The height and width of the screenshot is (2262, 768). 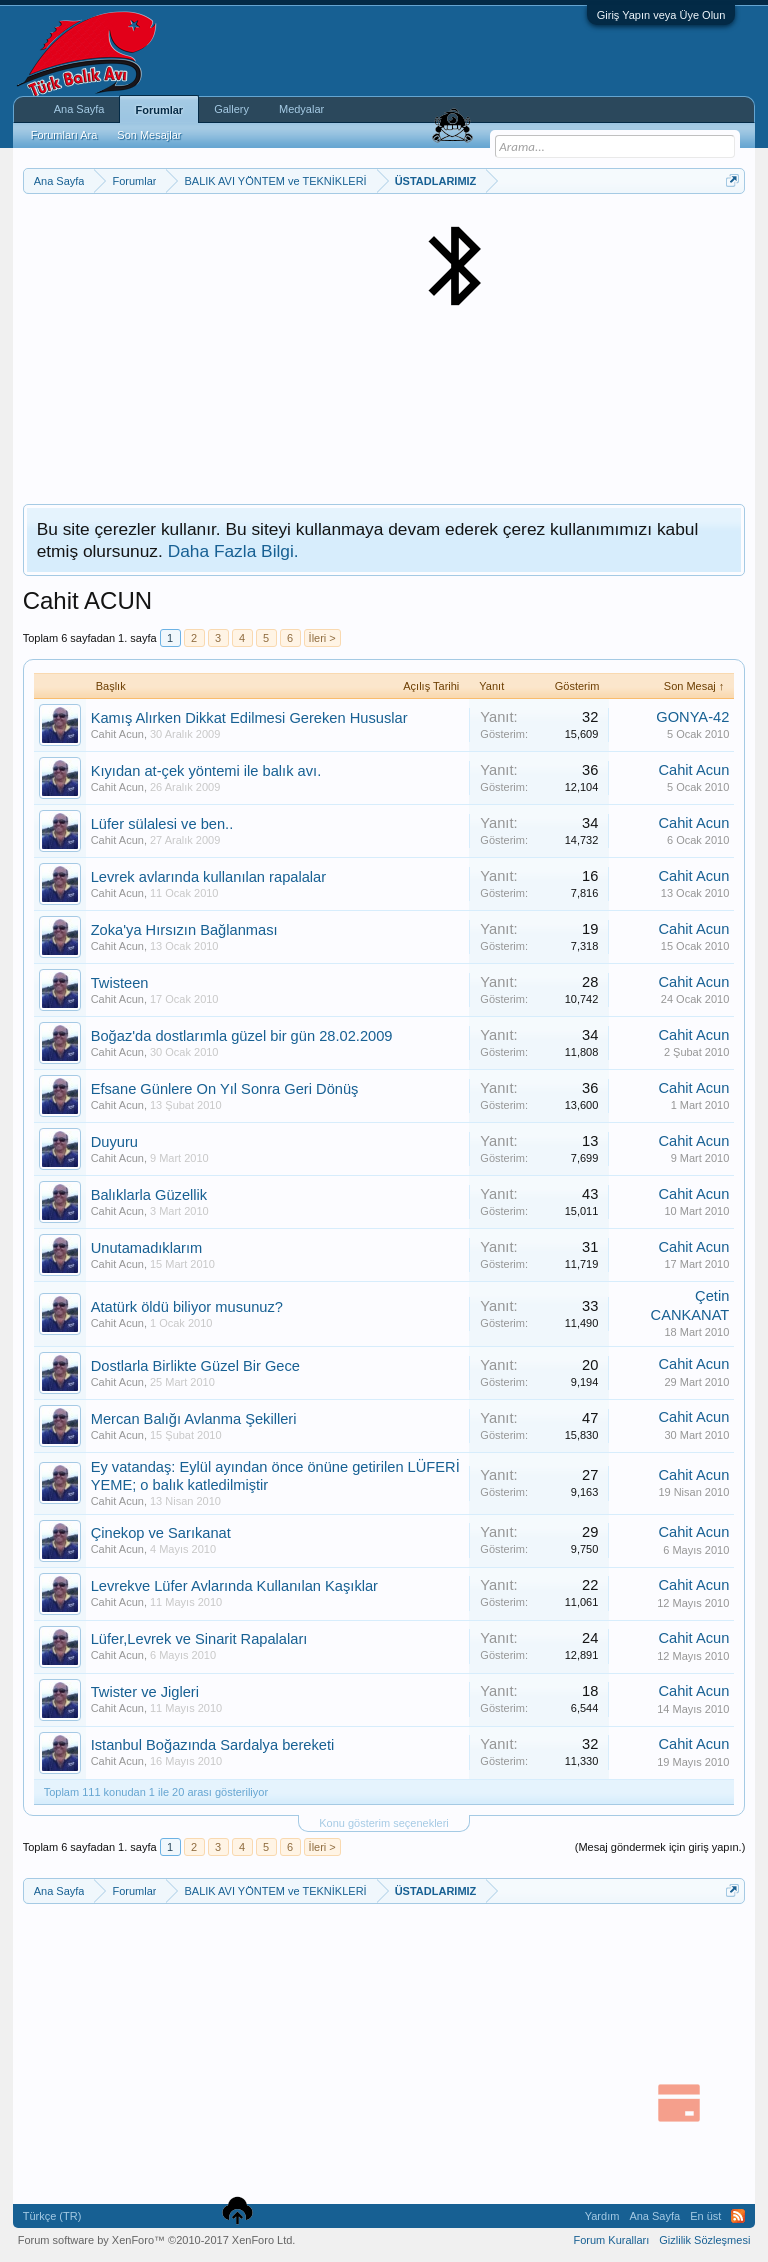 What do you see at coordinates (452, 125) in the screenshot?
I see `optinmonster logo` at bounding box center [452, 125].